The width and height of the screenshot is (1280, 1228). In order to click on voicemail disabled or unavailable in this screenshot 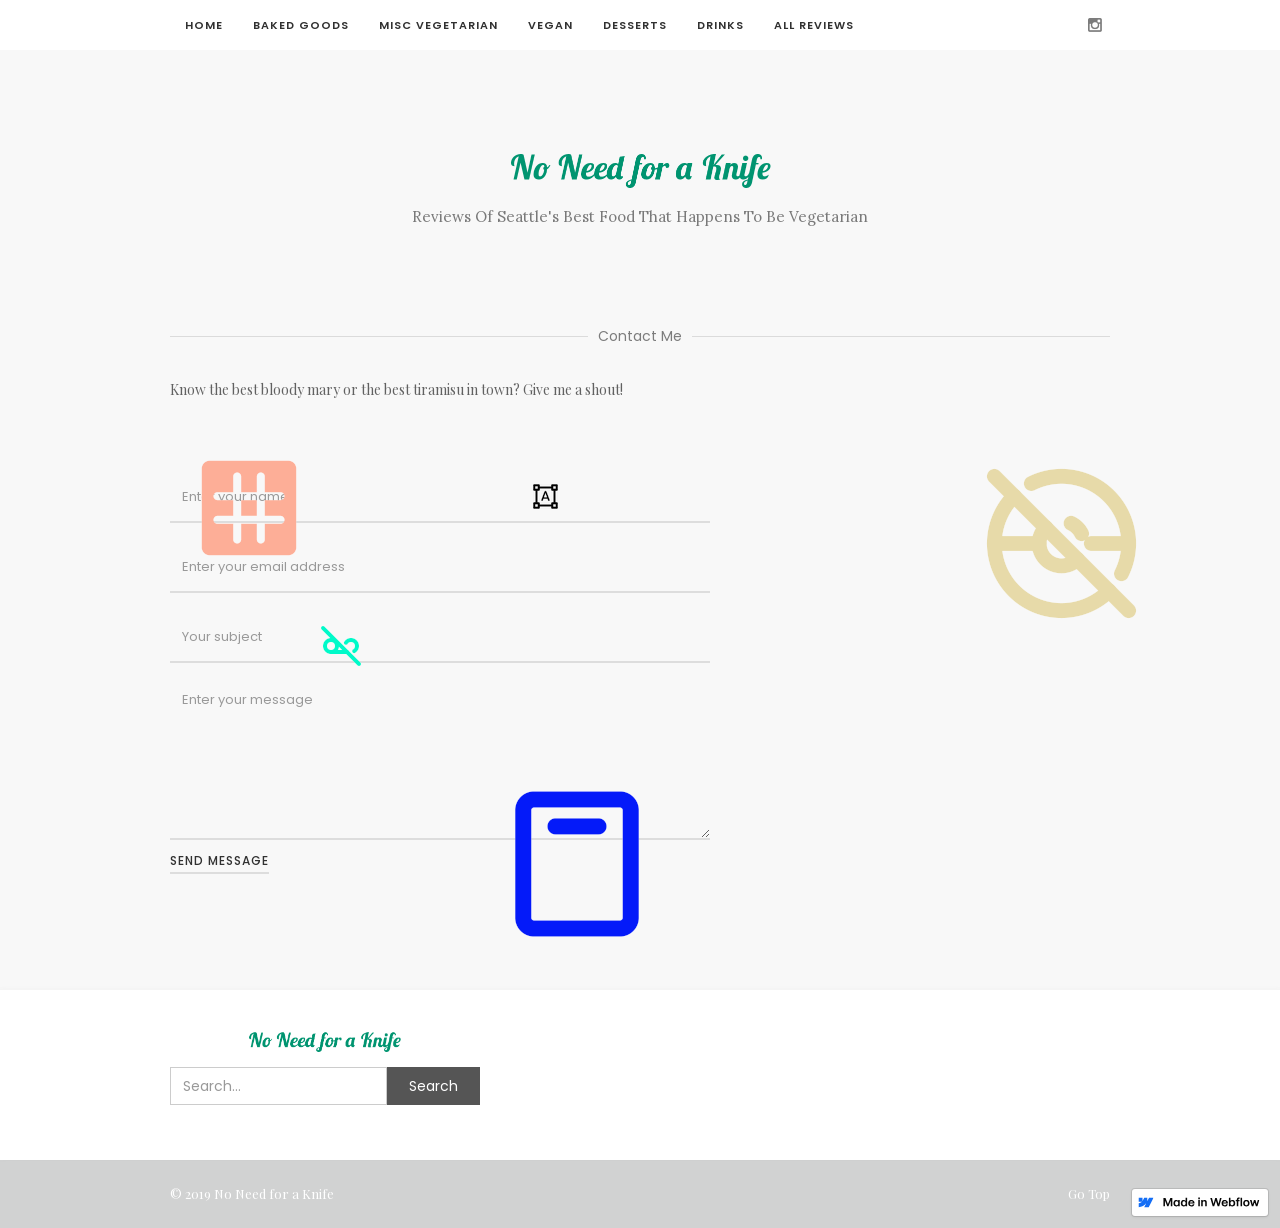, I will do `click(341, 646)`.